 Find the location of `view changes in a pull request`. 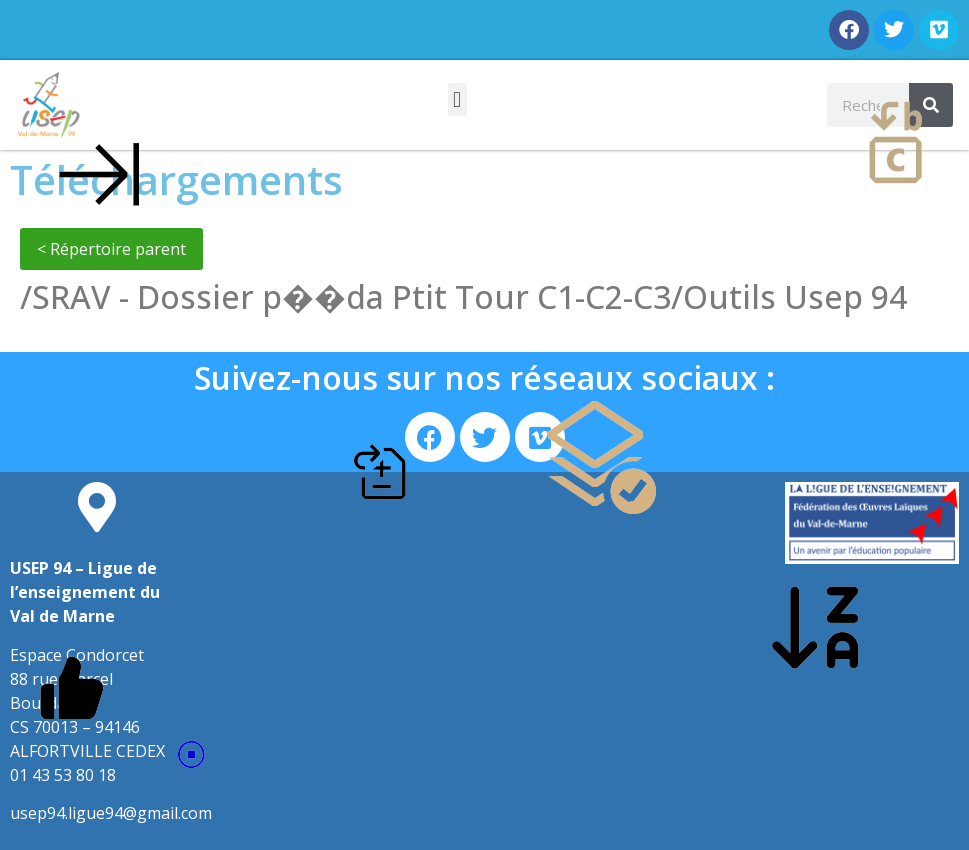

view changes in a pull request is located at coordinates (383, 473).